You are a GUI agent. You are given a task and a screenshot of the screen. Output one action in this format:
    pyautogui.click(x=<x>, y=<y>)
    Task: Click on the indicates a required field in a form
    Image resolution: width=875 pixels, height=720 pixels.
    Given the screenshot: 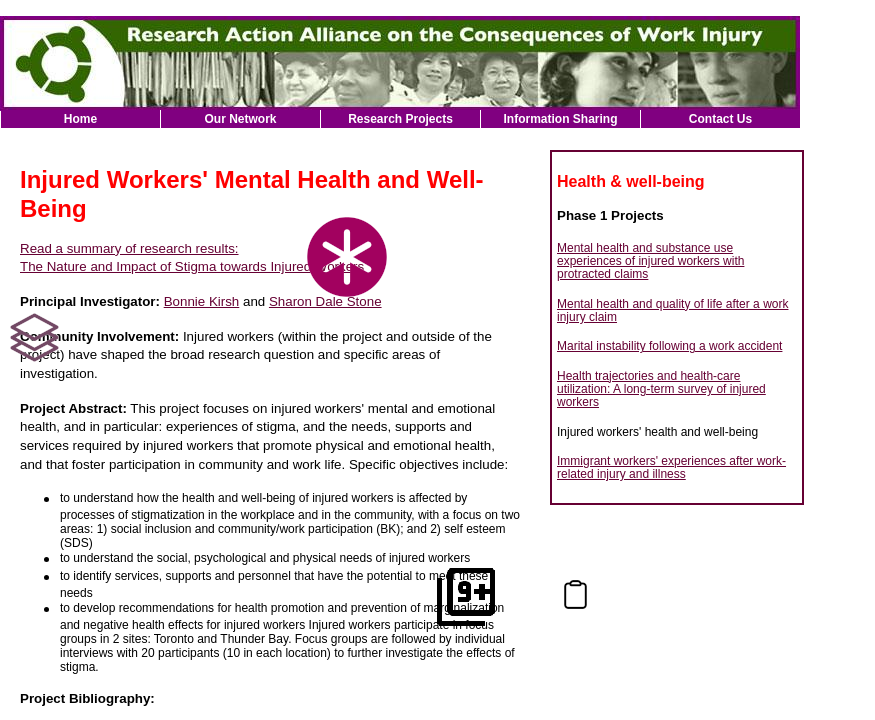 What is the action you would take?
    pyautogui.click(x=347, y=257)
    